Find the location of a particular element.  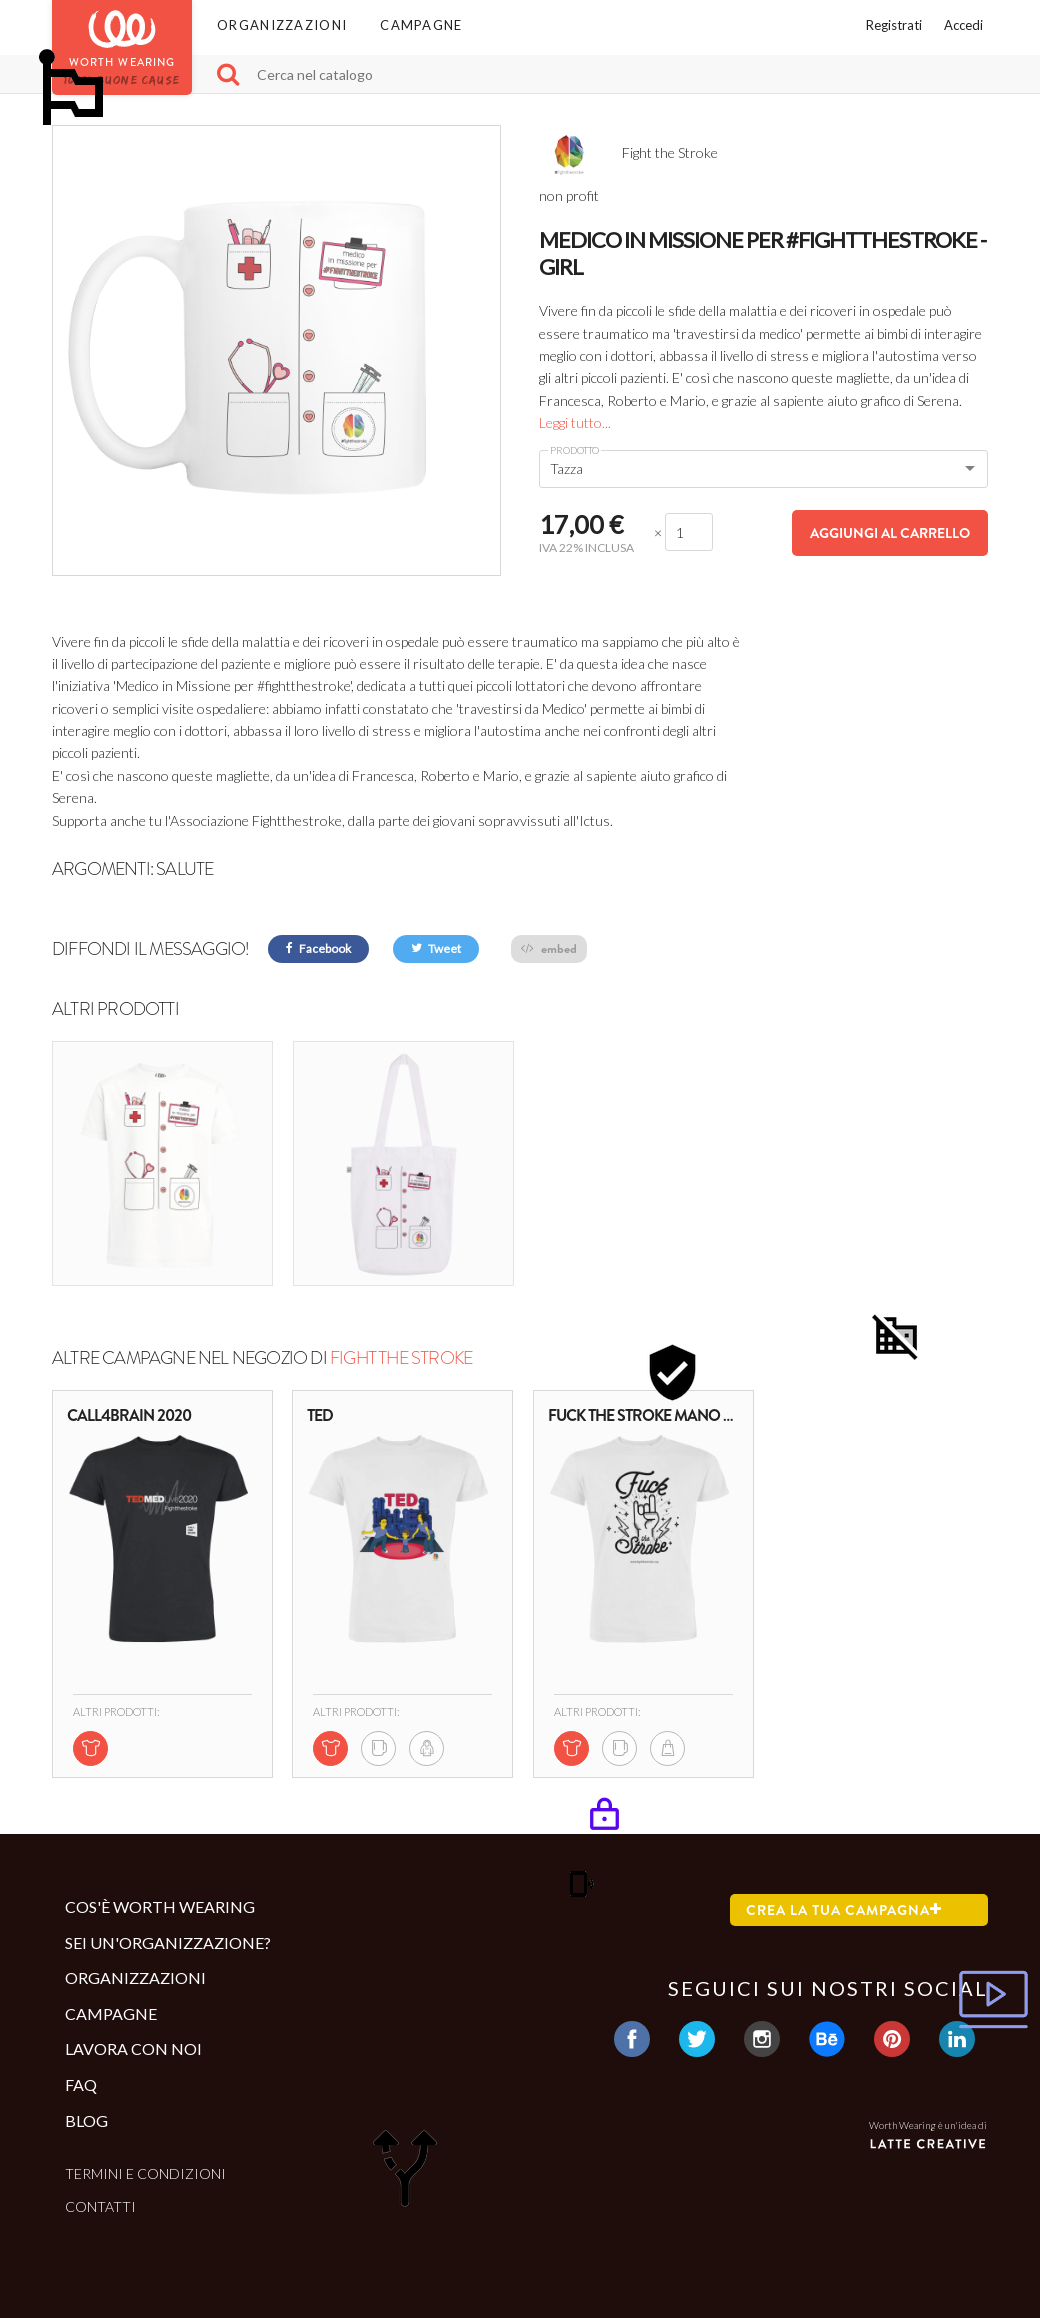

incoming call or notification on mobile device is located at coordinates (582, 1884).